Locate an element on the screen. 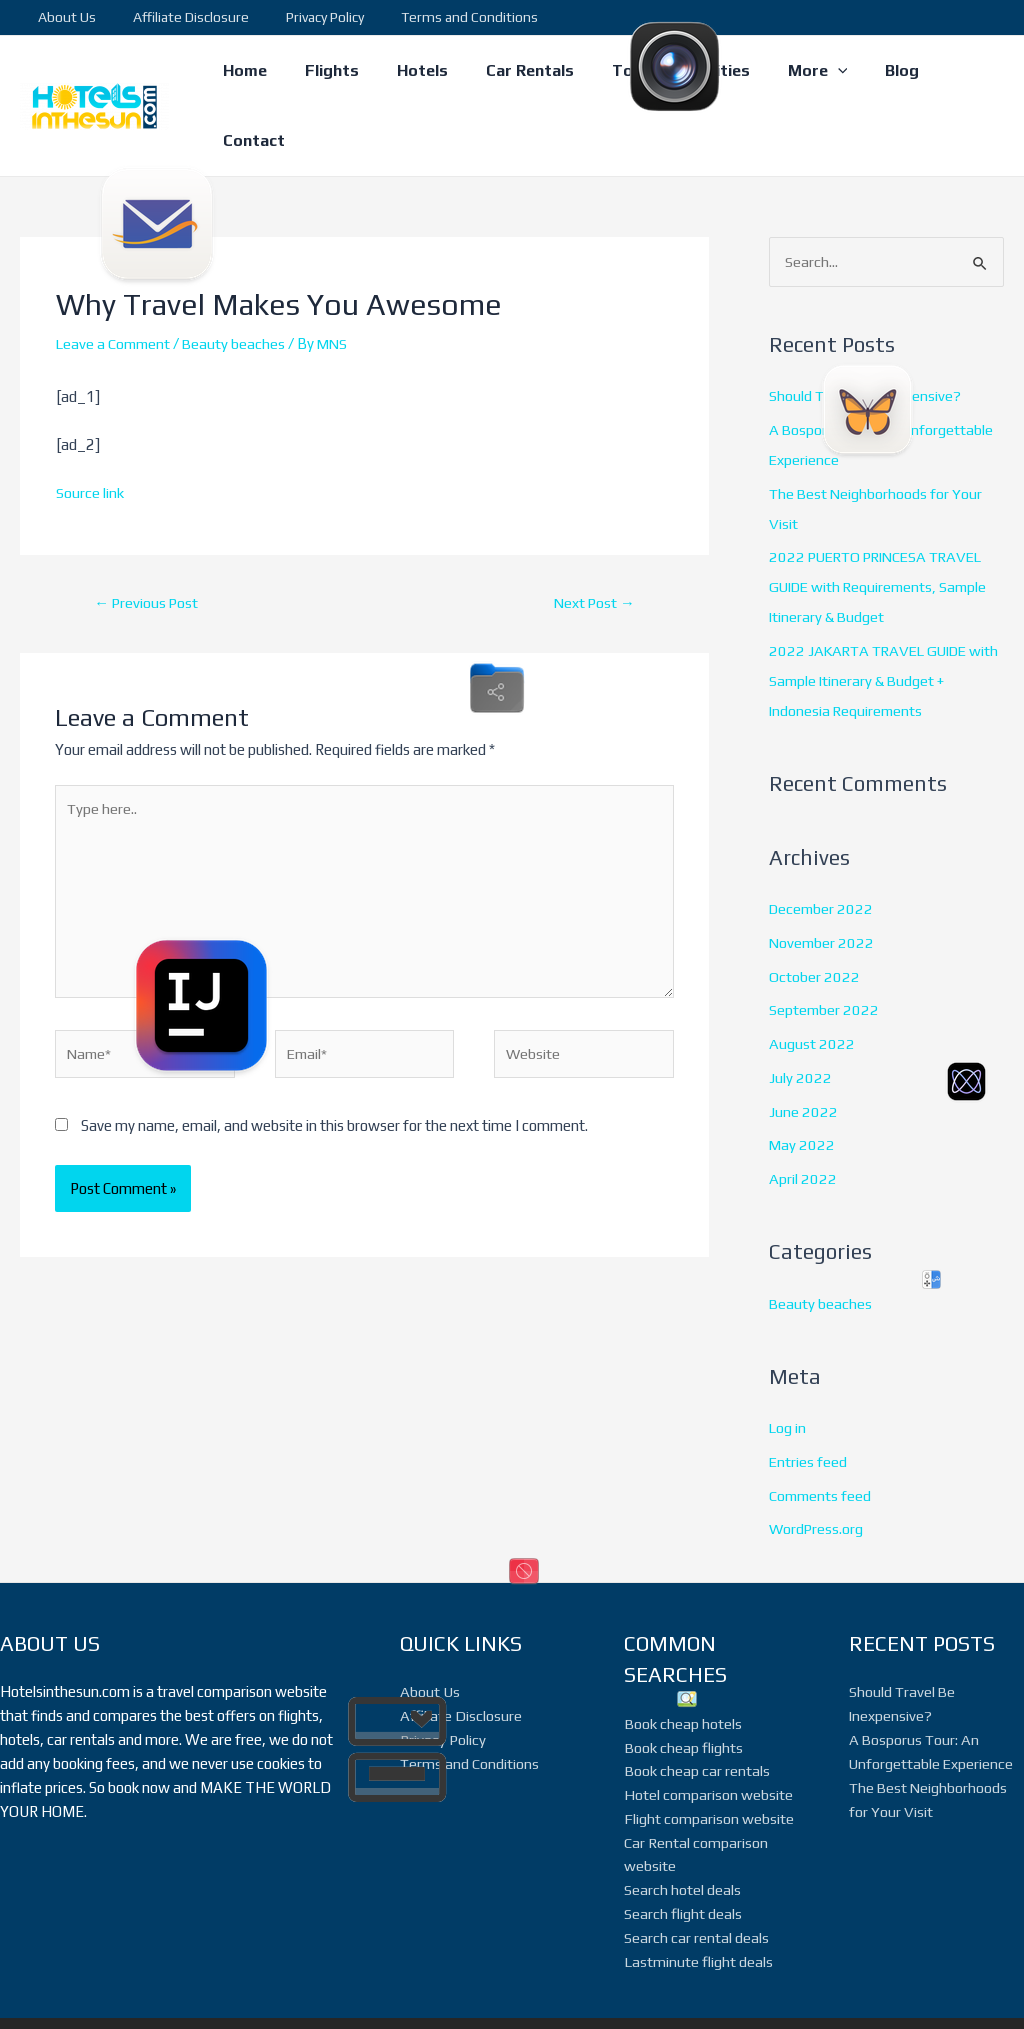 The image size is (1024, 2029). open the camera app is located at coordinates (674, 66).